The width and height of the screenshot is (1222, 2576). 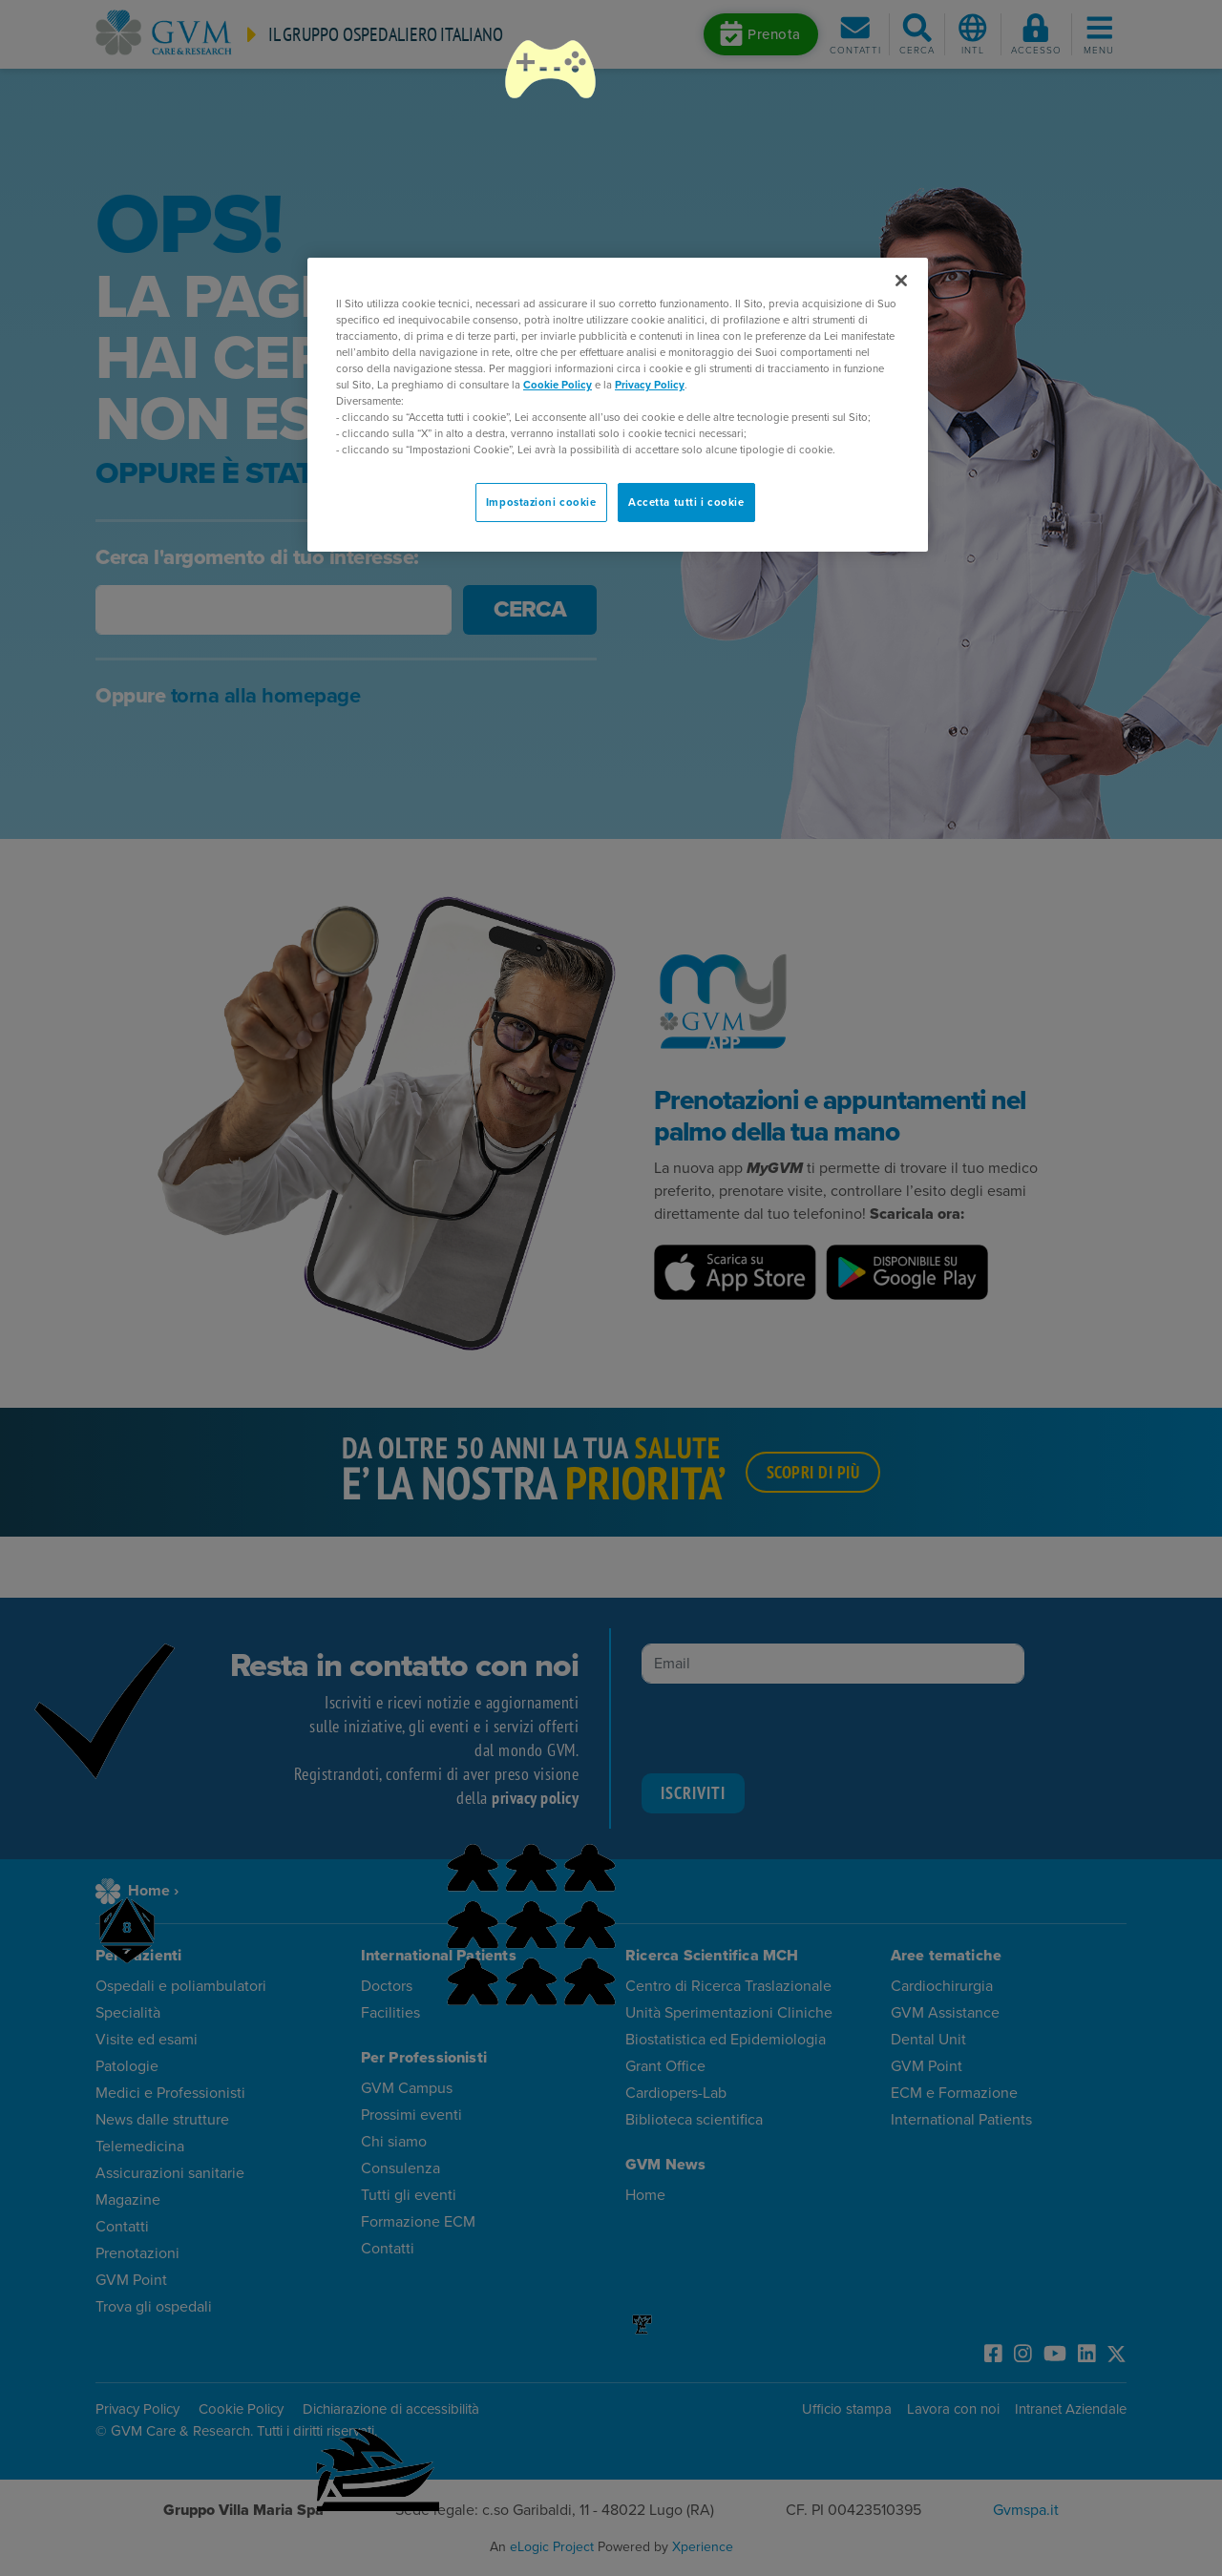 What do you see at coordinates (378, 2450) in the screenshot?
I see `select speedboat or watercraft vehicle` at bounding box center [378, 2450].